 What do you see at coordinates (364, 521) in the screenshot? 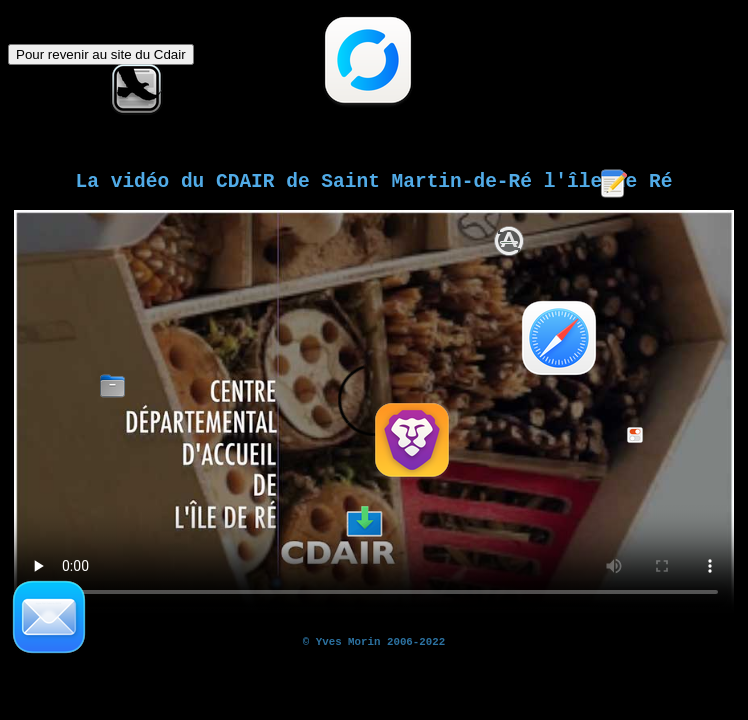
I see `download or install a software package` at bounding box center [364, 521].